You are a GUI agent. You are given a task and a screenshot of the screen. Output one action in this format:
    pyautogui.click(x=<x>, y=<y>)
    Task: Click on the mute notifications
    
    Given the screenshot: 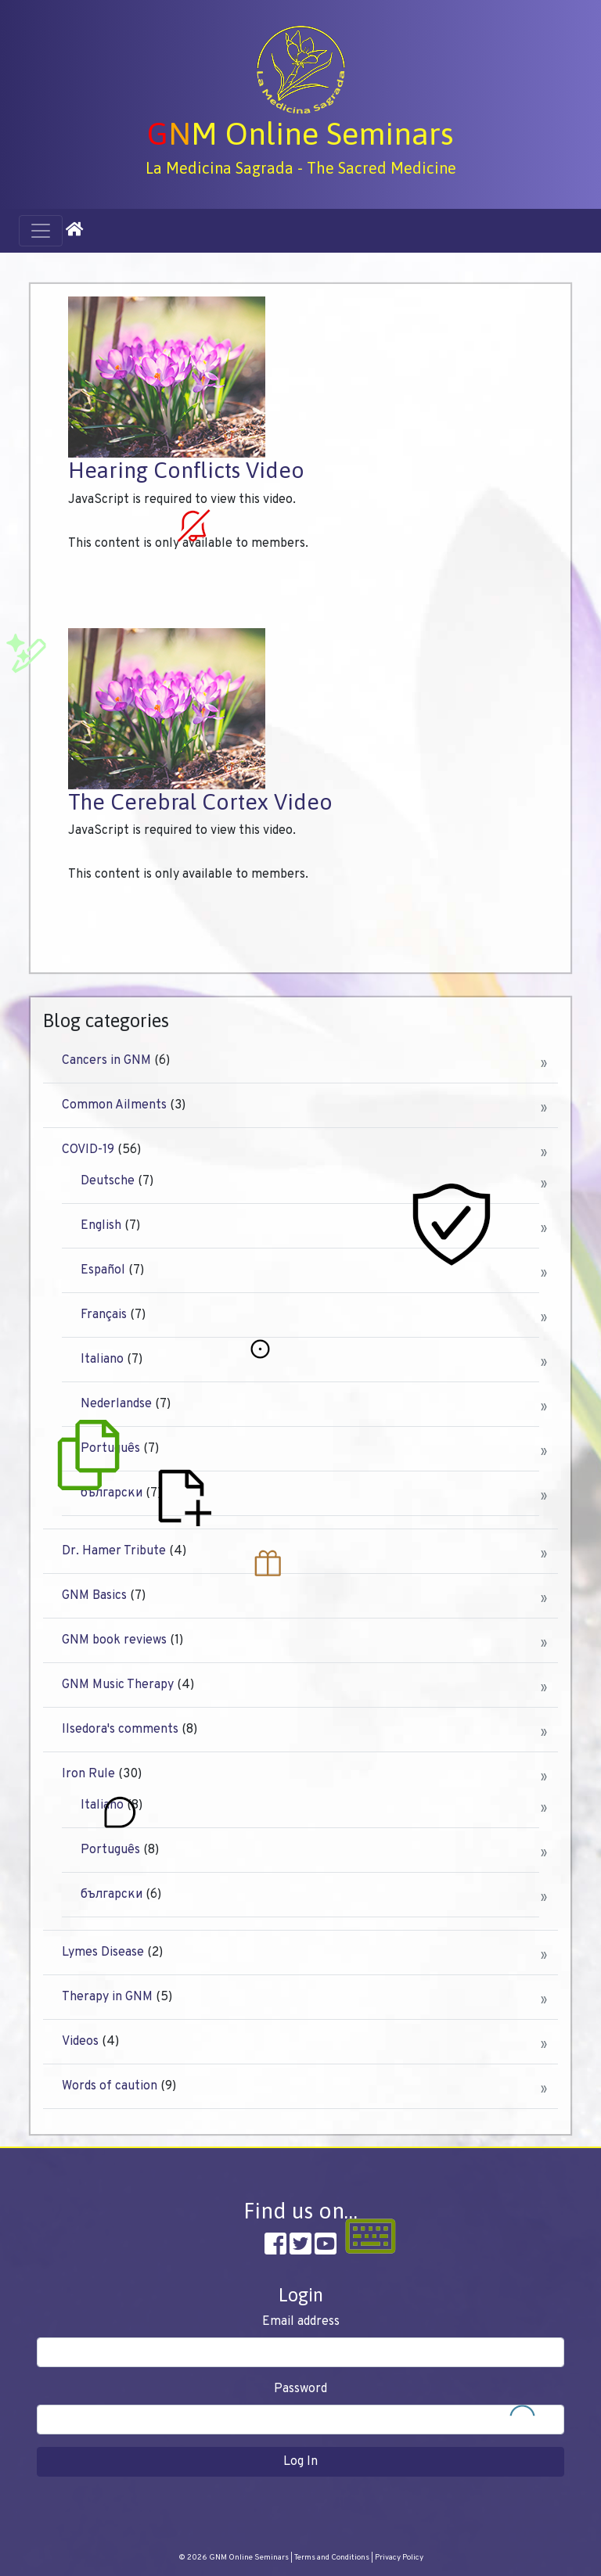 What is the action you would take?
    pyautogui.click(x=193, y=526)
    